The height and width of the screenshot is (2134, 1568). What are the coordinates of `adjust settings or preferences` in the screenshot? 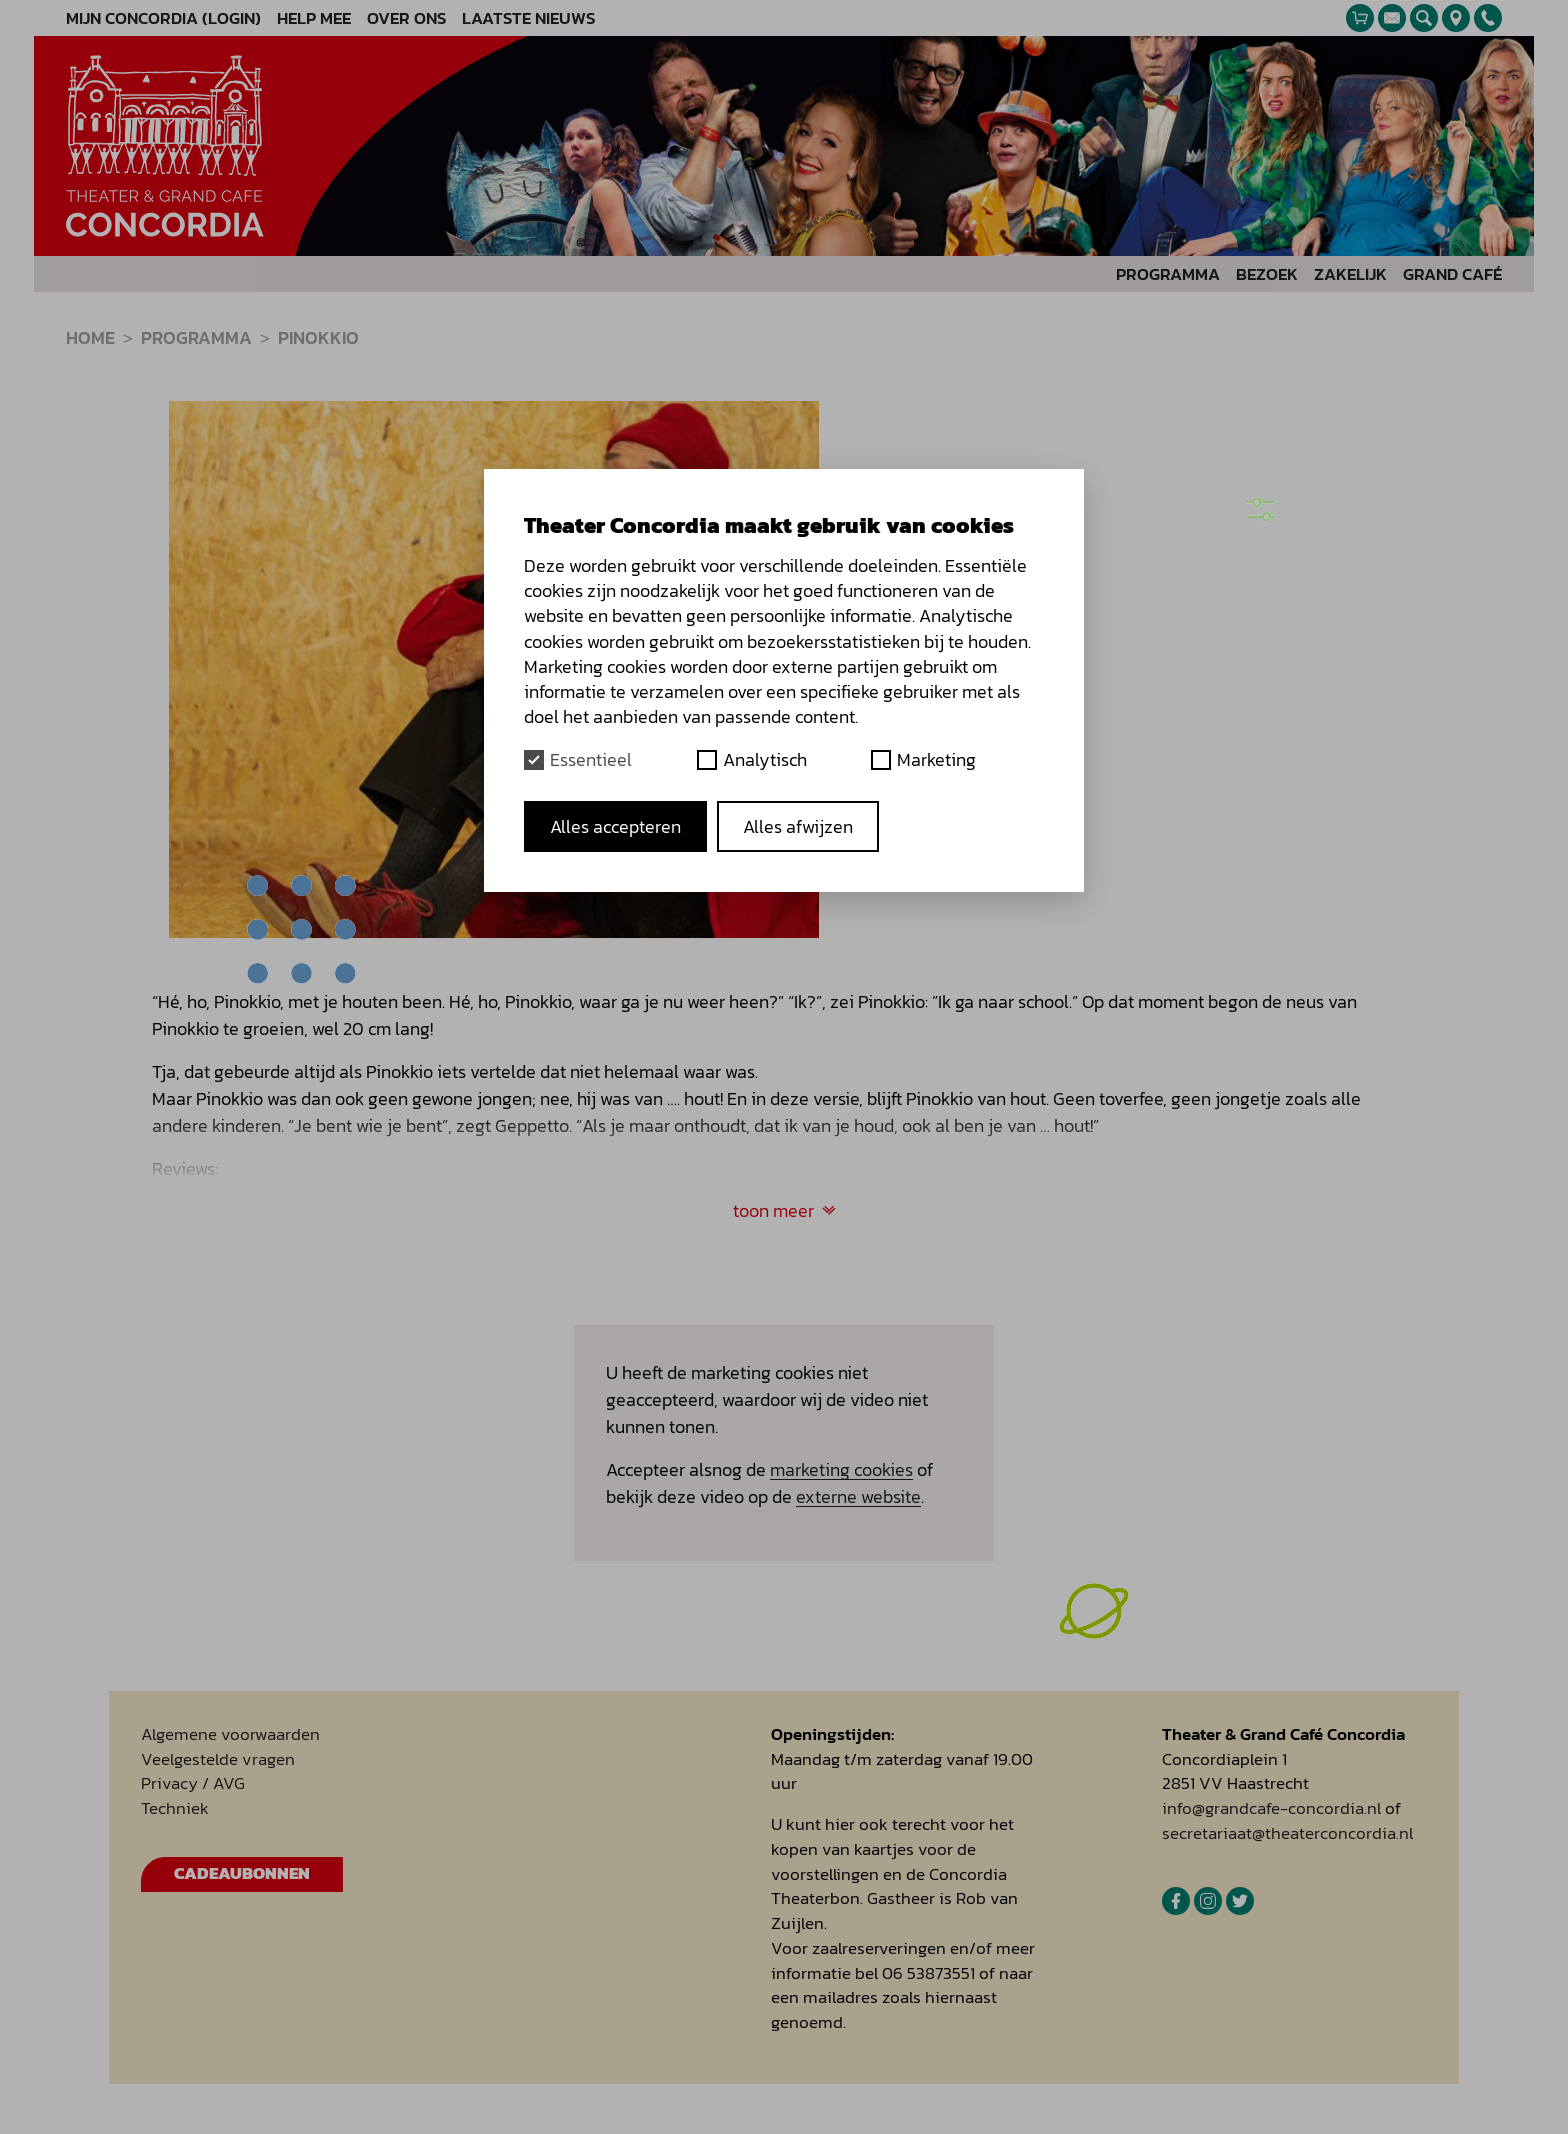 It's located at (1260, 509).